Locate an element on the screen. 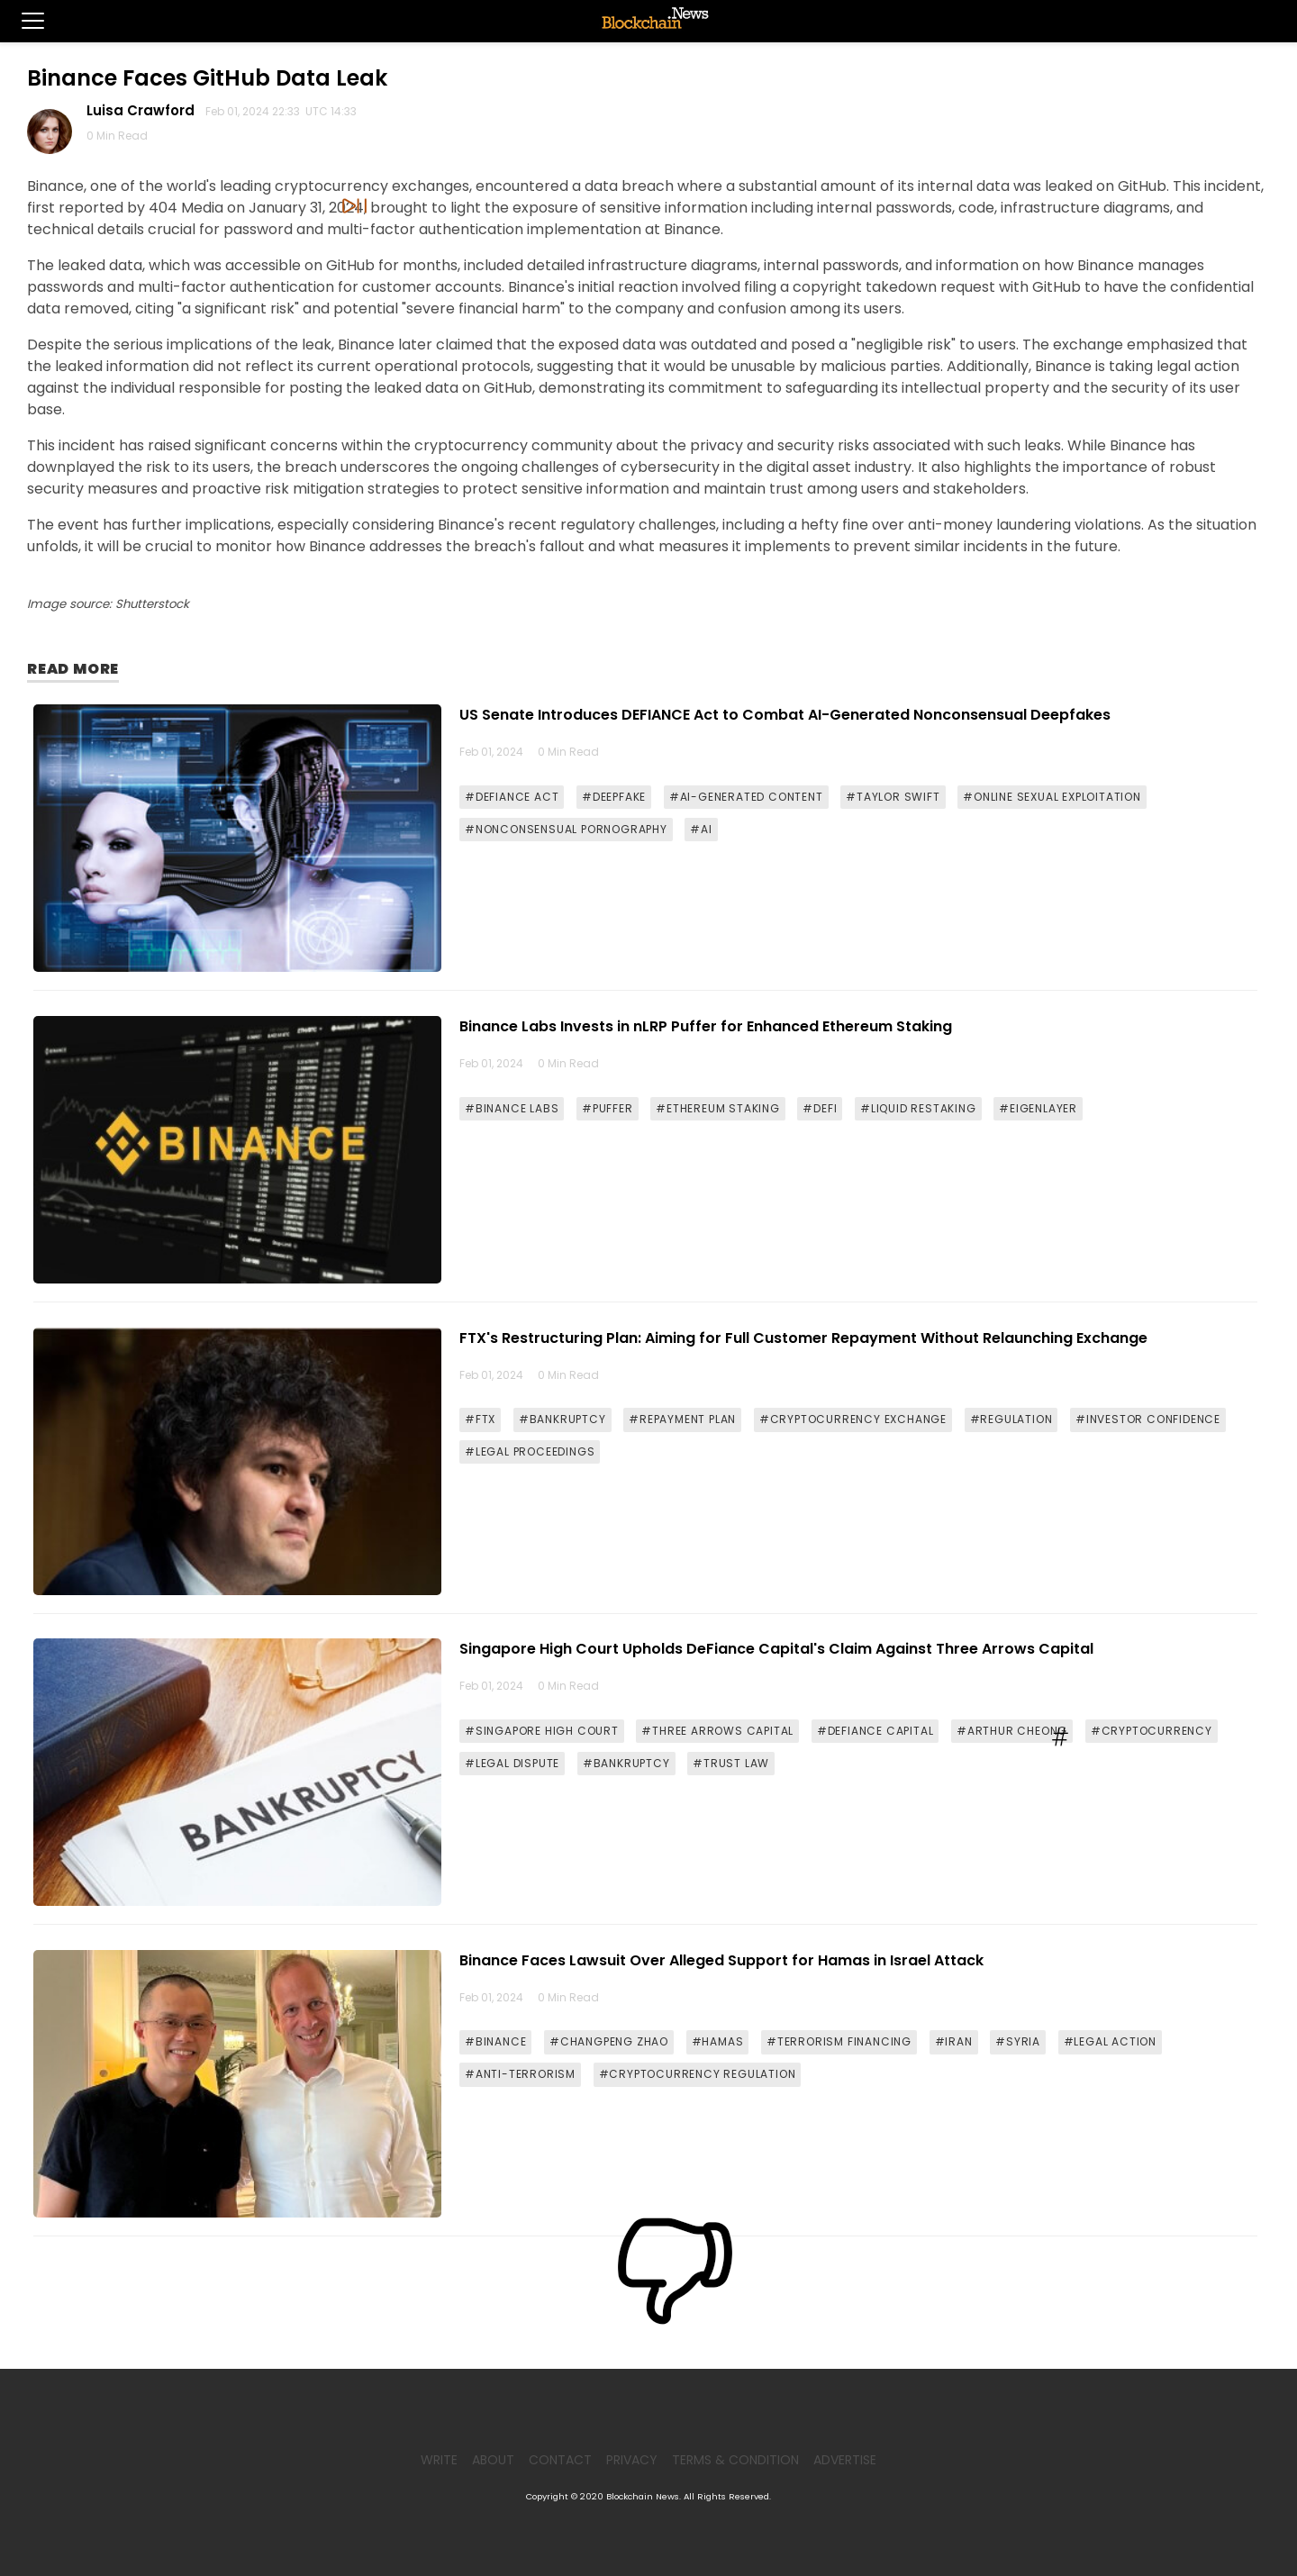 The height and width of the screenshot is (2576, 1297). toggle between play and pause for media playback is located at coordinates (354, 204).